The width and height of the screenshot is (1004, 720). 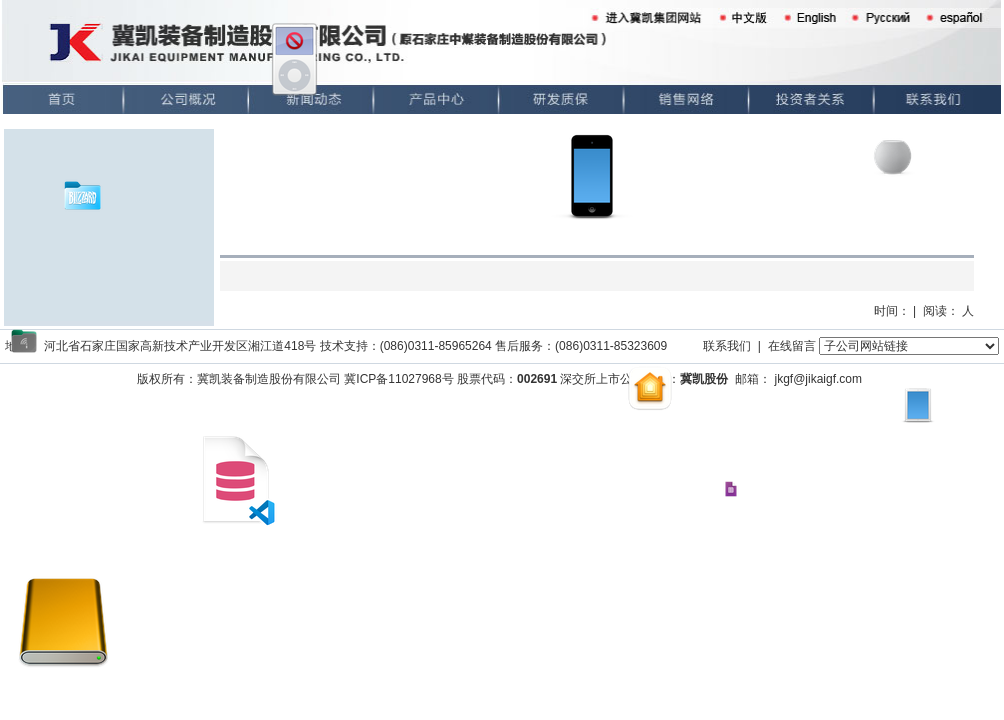 What do you see at coordinates (918, 405) in the screenshot?
I see `indicates a connected iPad device` at bounding box center [918, 405].